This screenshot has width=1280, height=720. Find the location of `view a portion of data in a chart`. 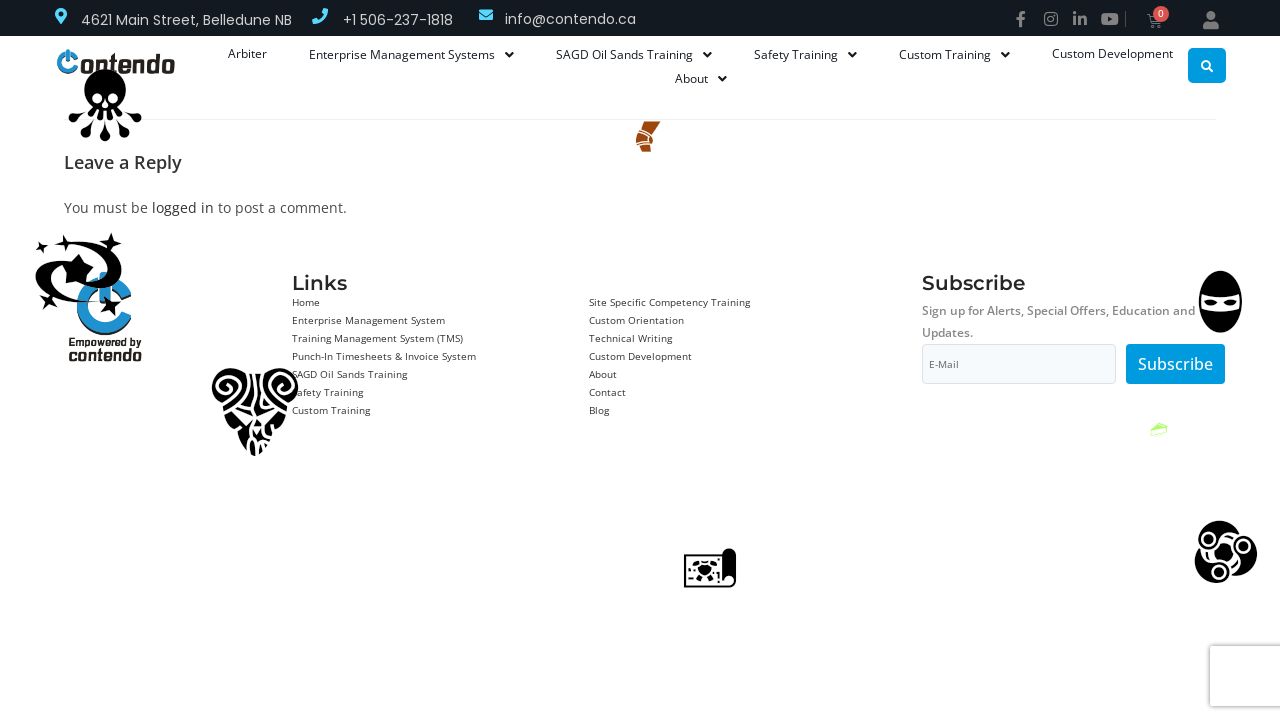

view a portion of data in a chart is located at coordinates (1159, 429).